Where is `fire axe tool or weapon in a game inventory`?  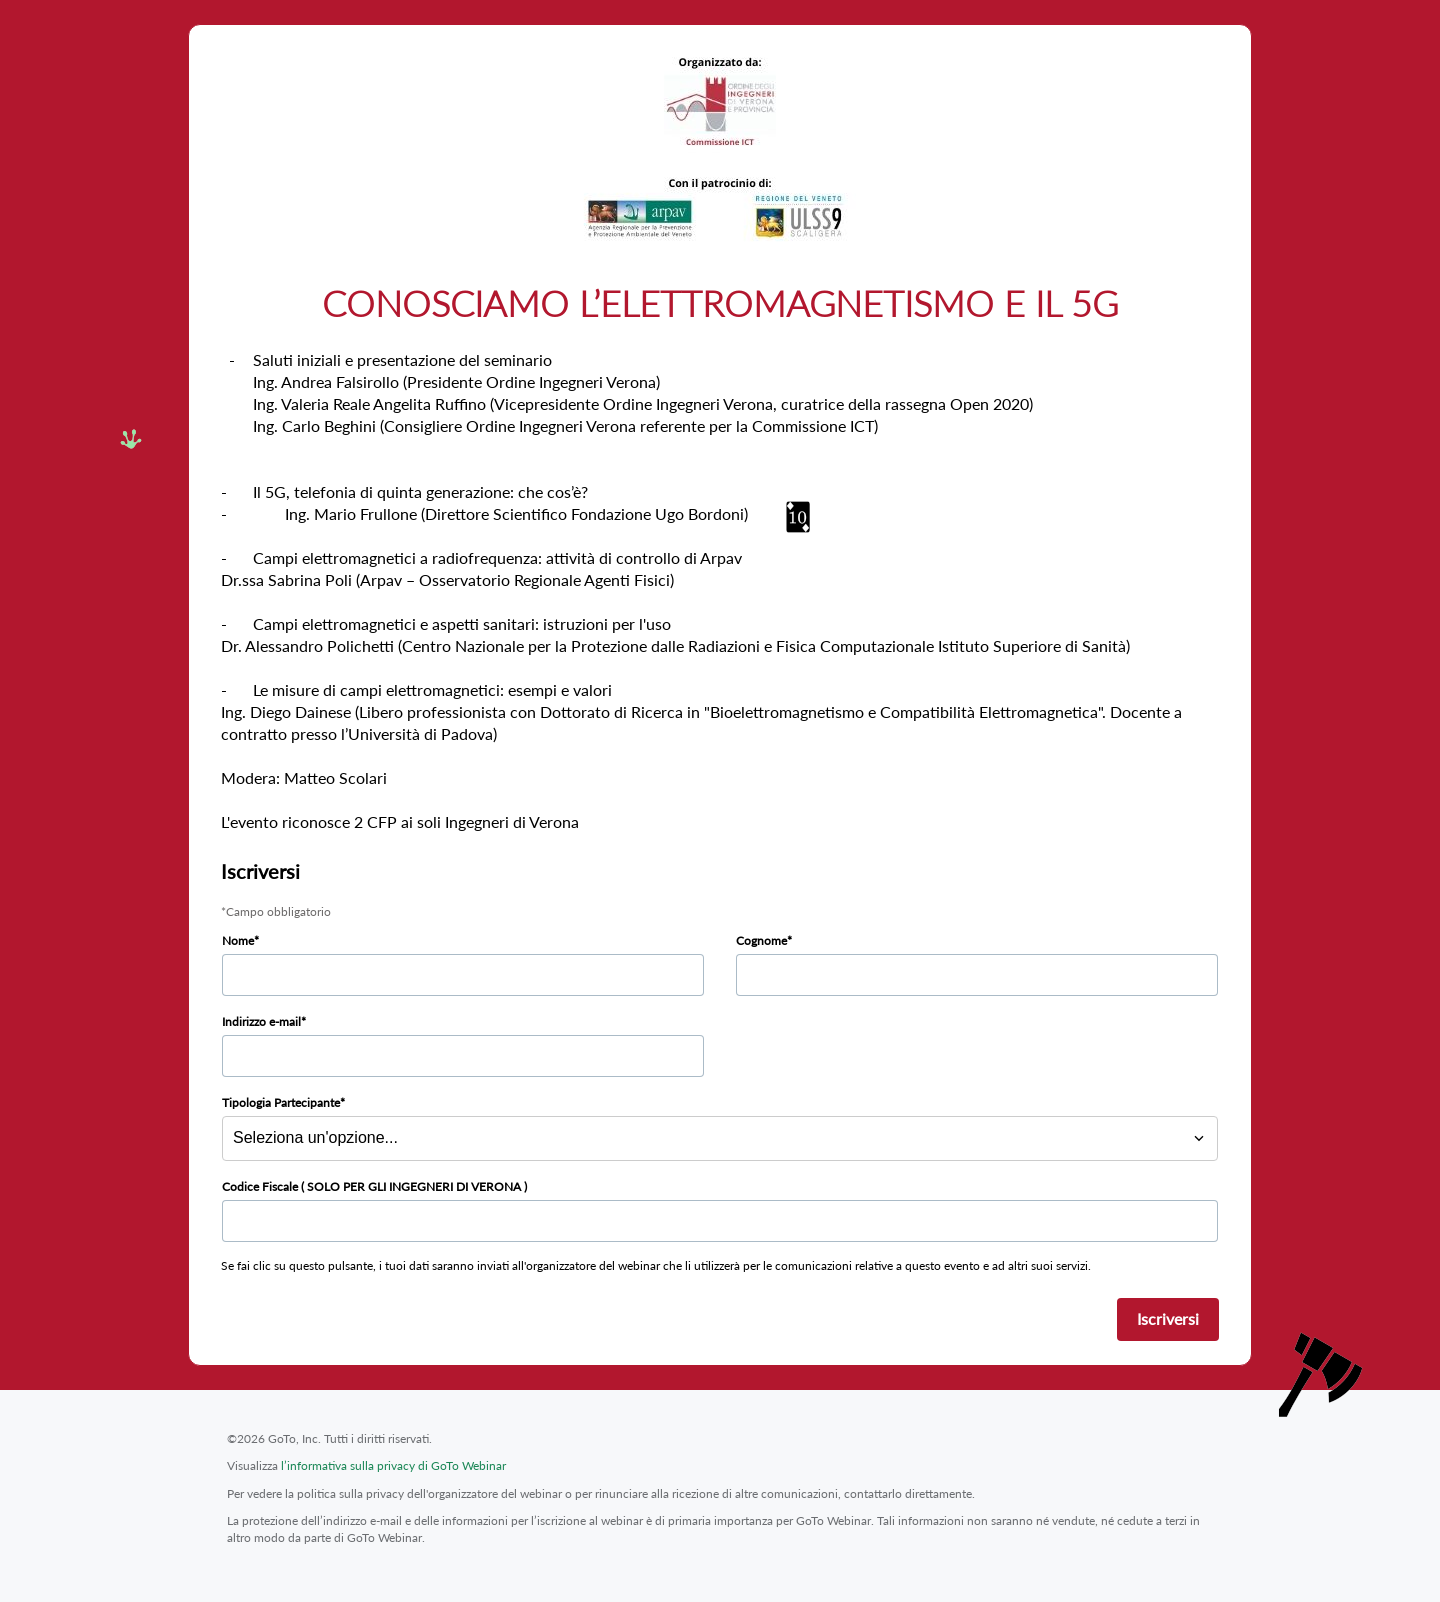 fire axe tool or weapon in a game inventory is located at coordinates (1320, 1374).